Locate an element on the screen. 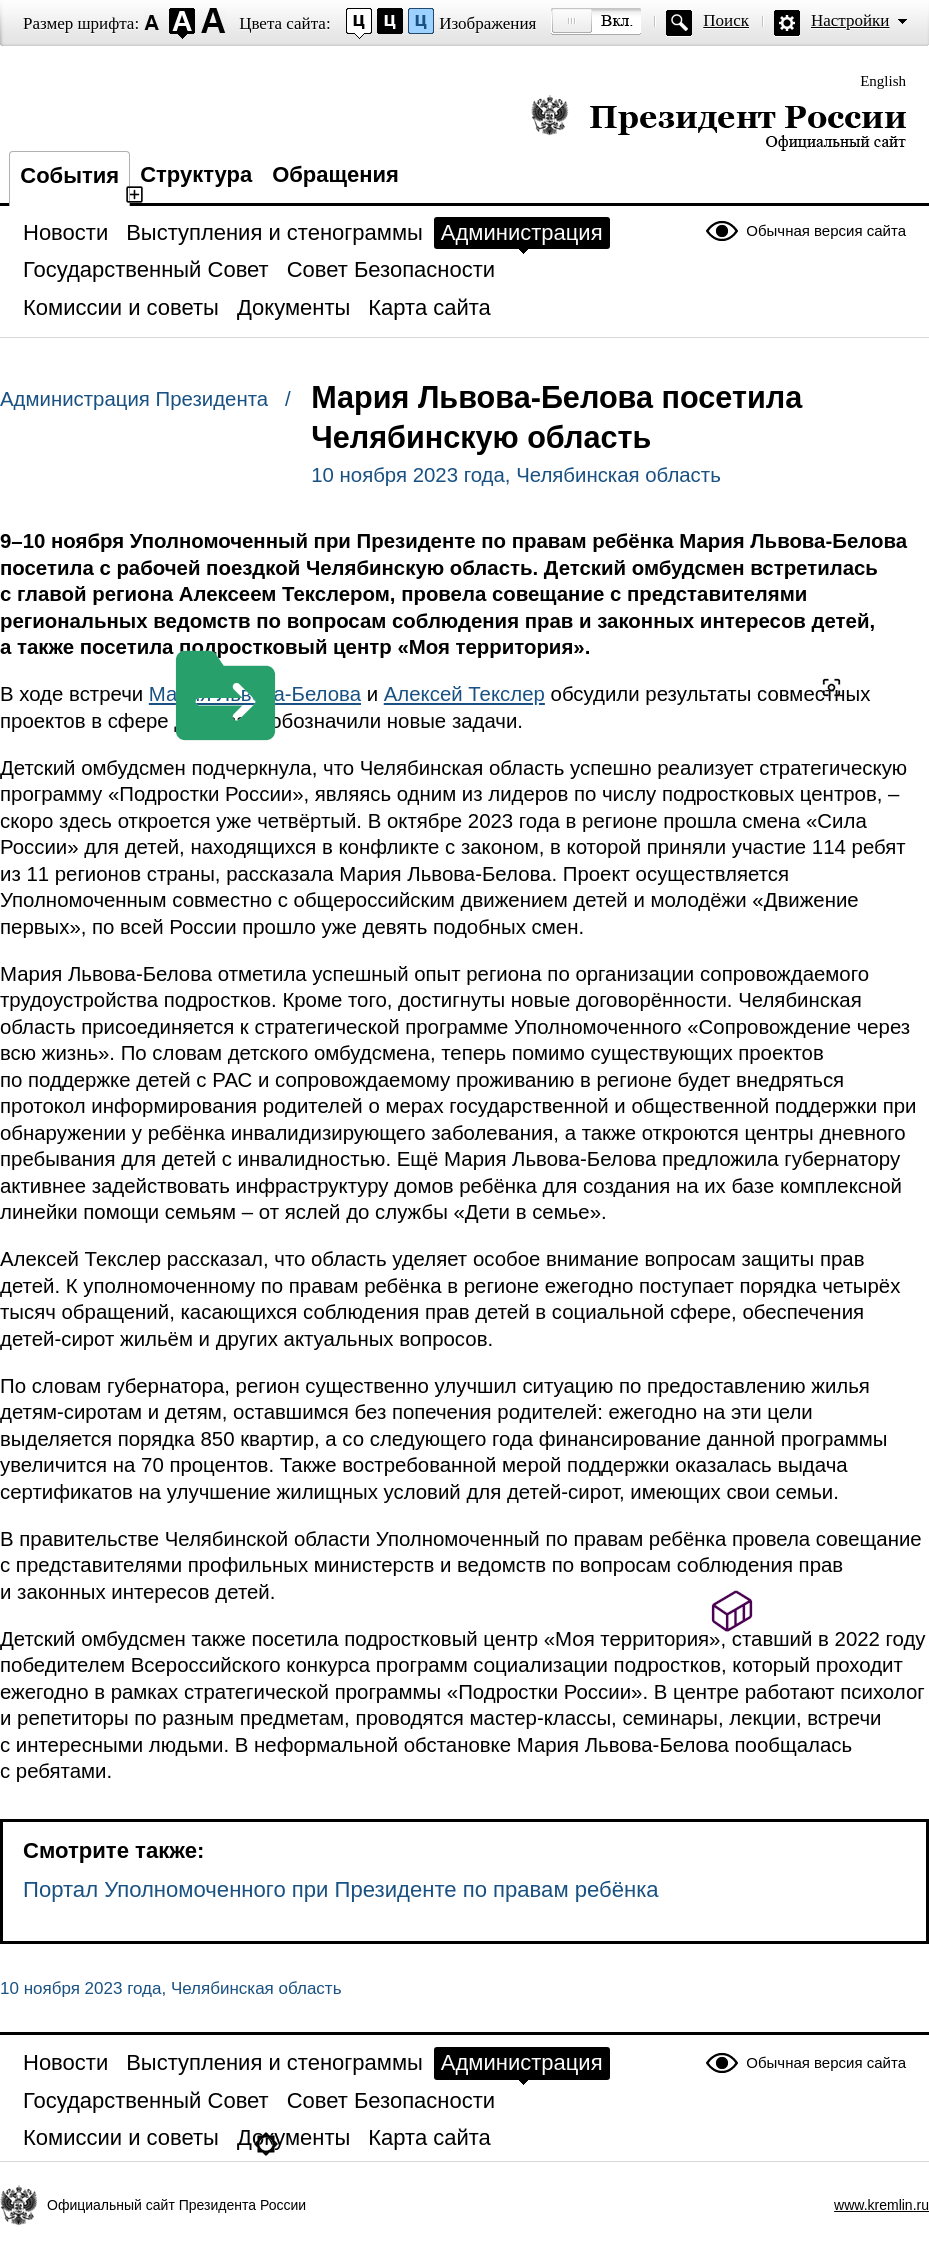 This screenshot has width=929, height=2248. add a new file to the diff is located at coordinates (134, 194).